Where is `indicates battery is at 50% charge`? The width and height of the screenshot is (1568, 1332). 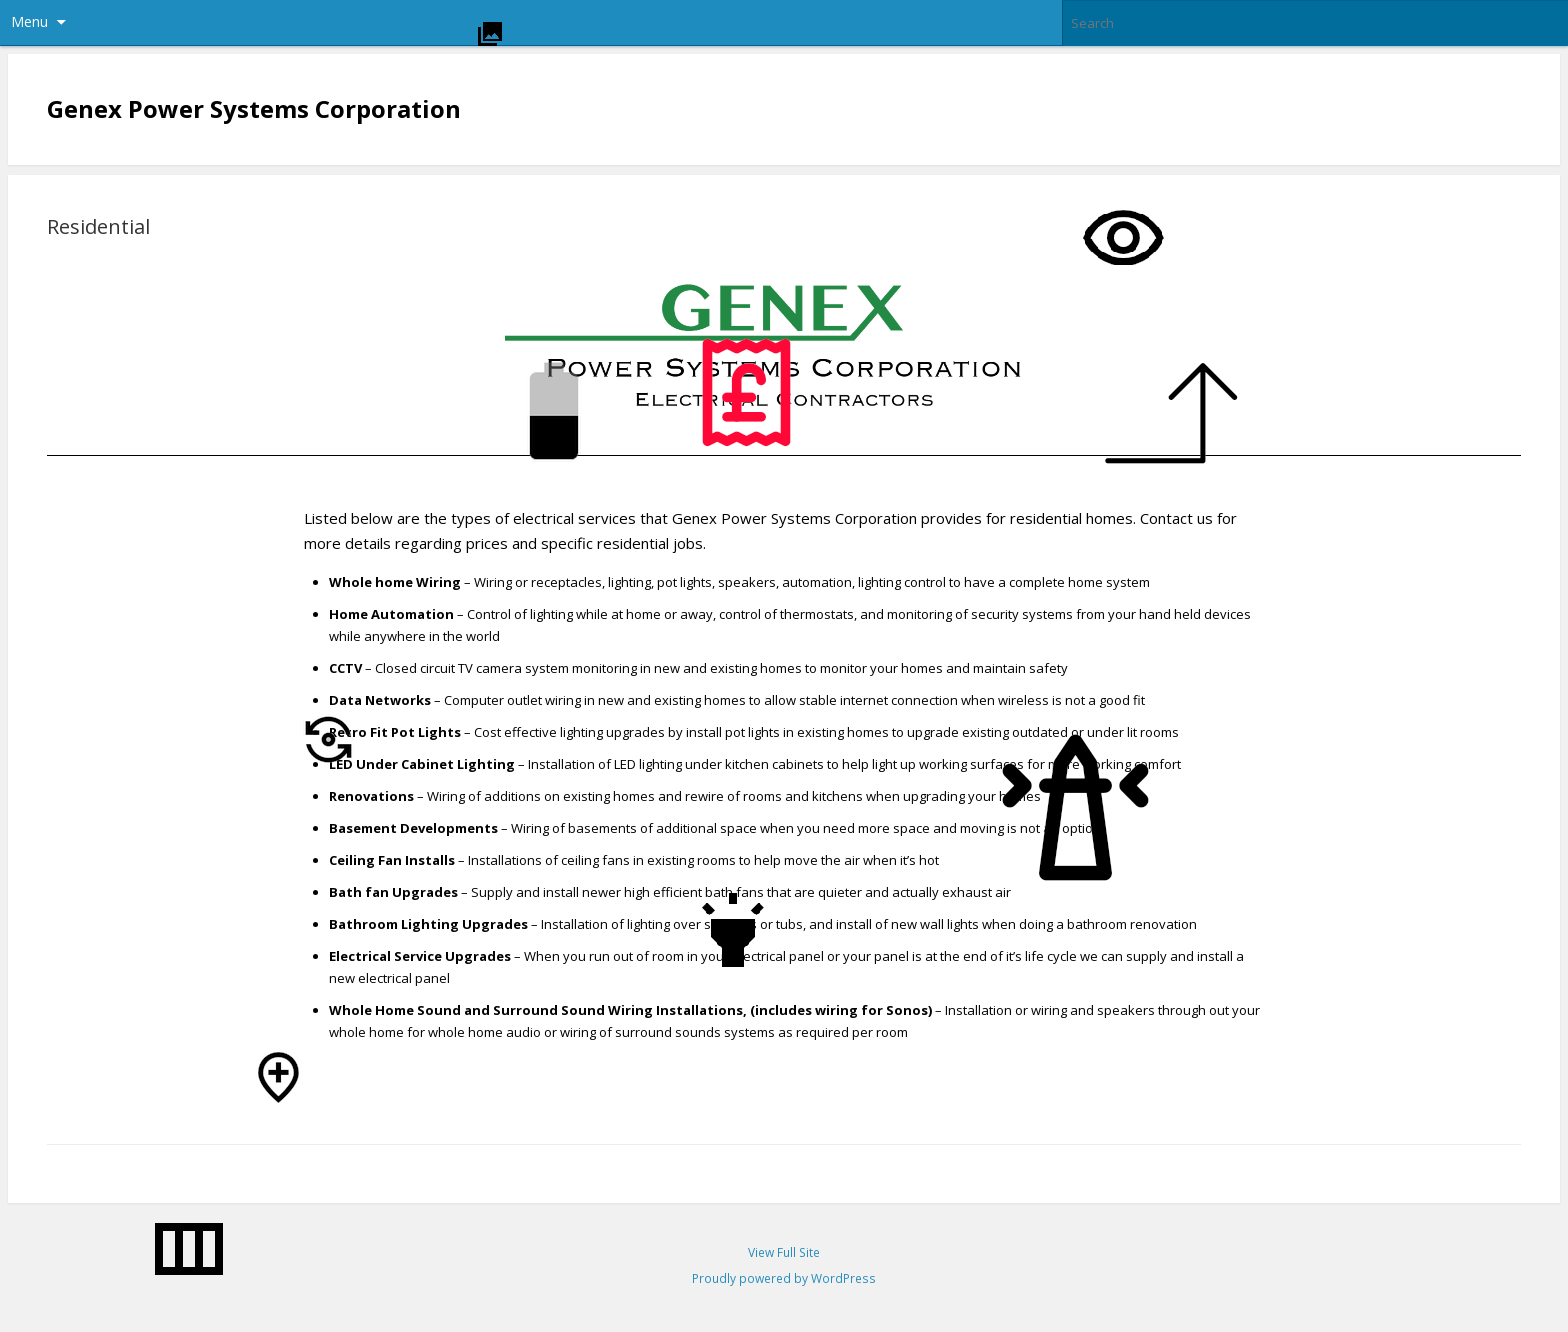
indicates battery is at 50% charge is located at coordinates (554, 411).